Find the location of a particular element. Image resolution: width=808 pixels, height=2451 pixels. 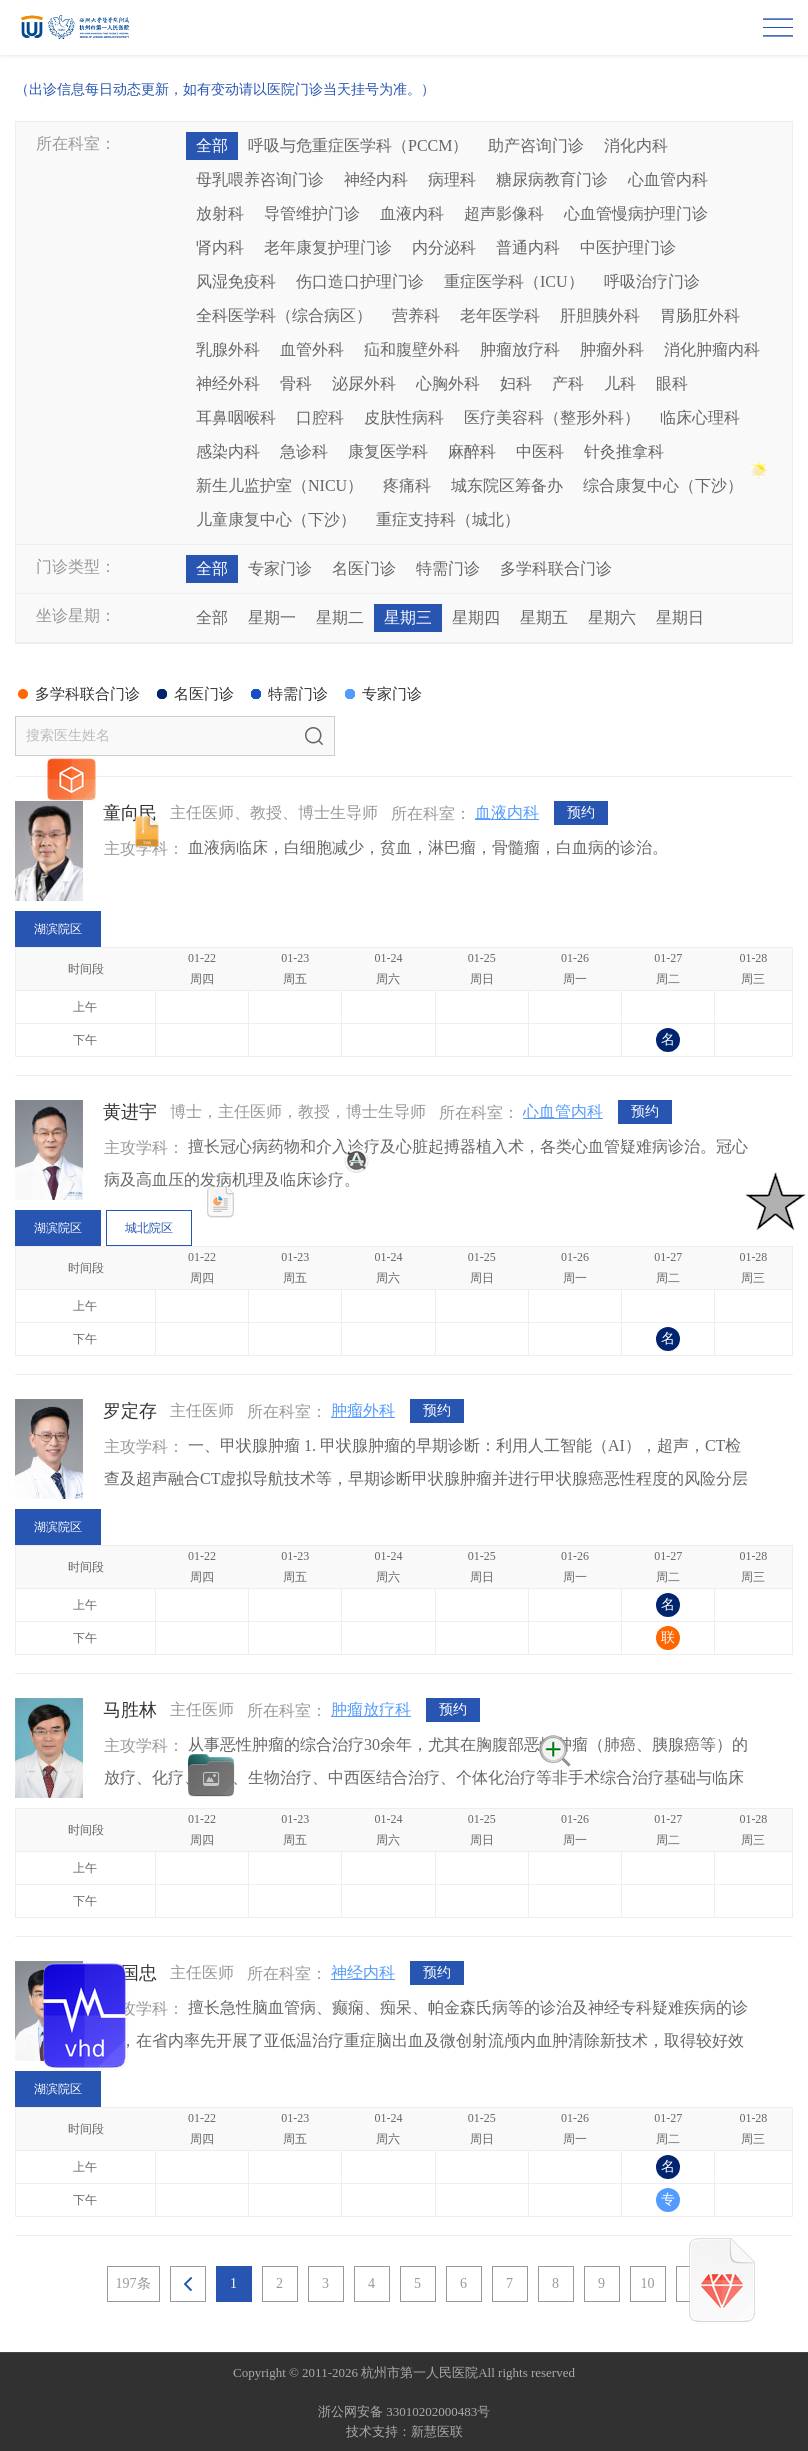

zoom in on file or document is located at coordinates (555, 1751).